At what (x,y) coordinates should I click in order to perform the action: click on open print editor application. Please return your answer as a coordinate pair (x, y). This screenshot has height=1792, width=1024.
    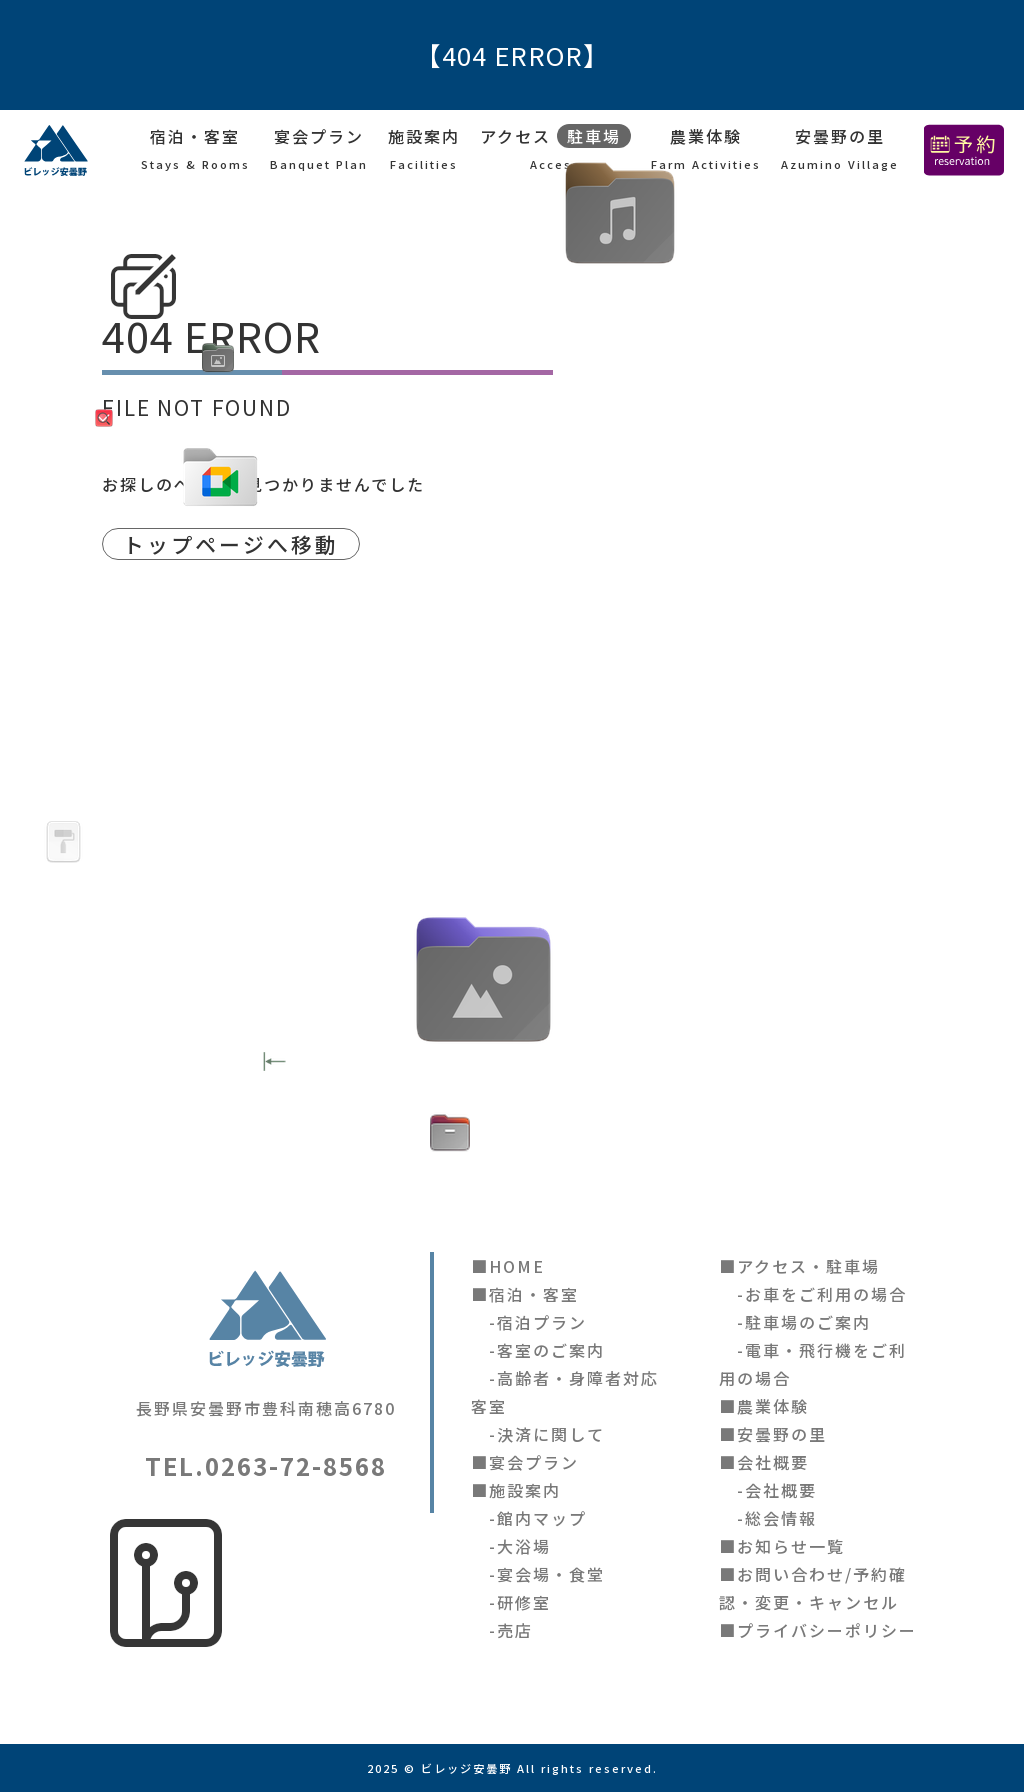
    Looking at the image, I should click on (143, 286).